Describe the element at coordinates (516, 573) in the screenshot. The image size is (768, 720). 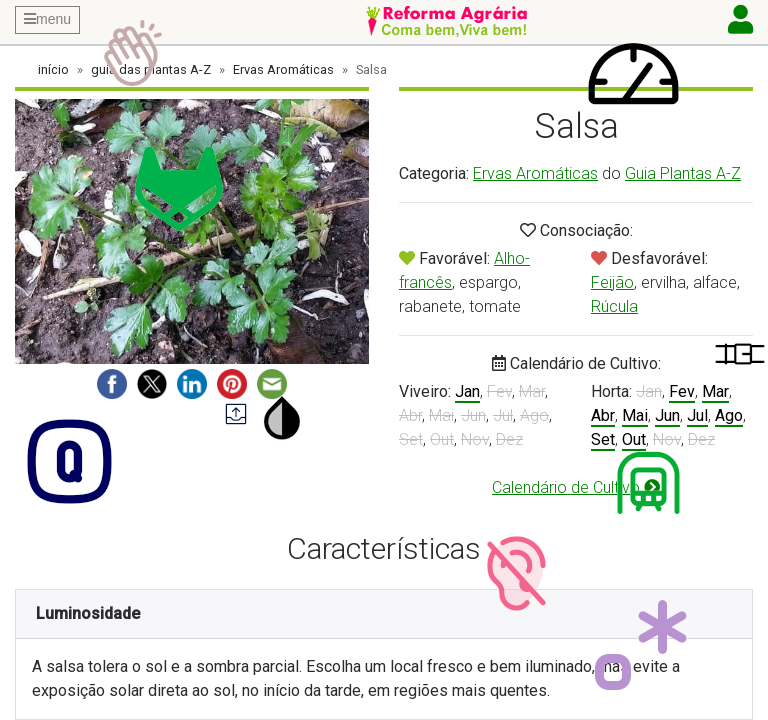
I see `mute audio or disable sound` at that location.